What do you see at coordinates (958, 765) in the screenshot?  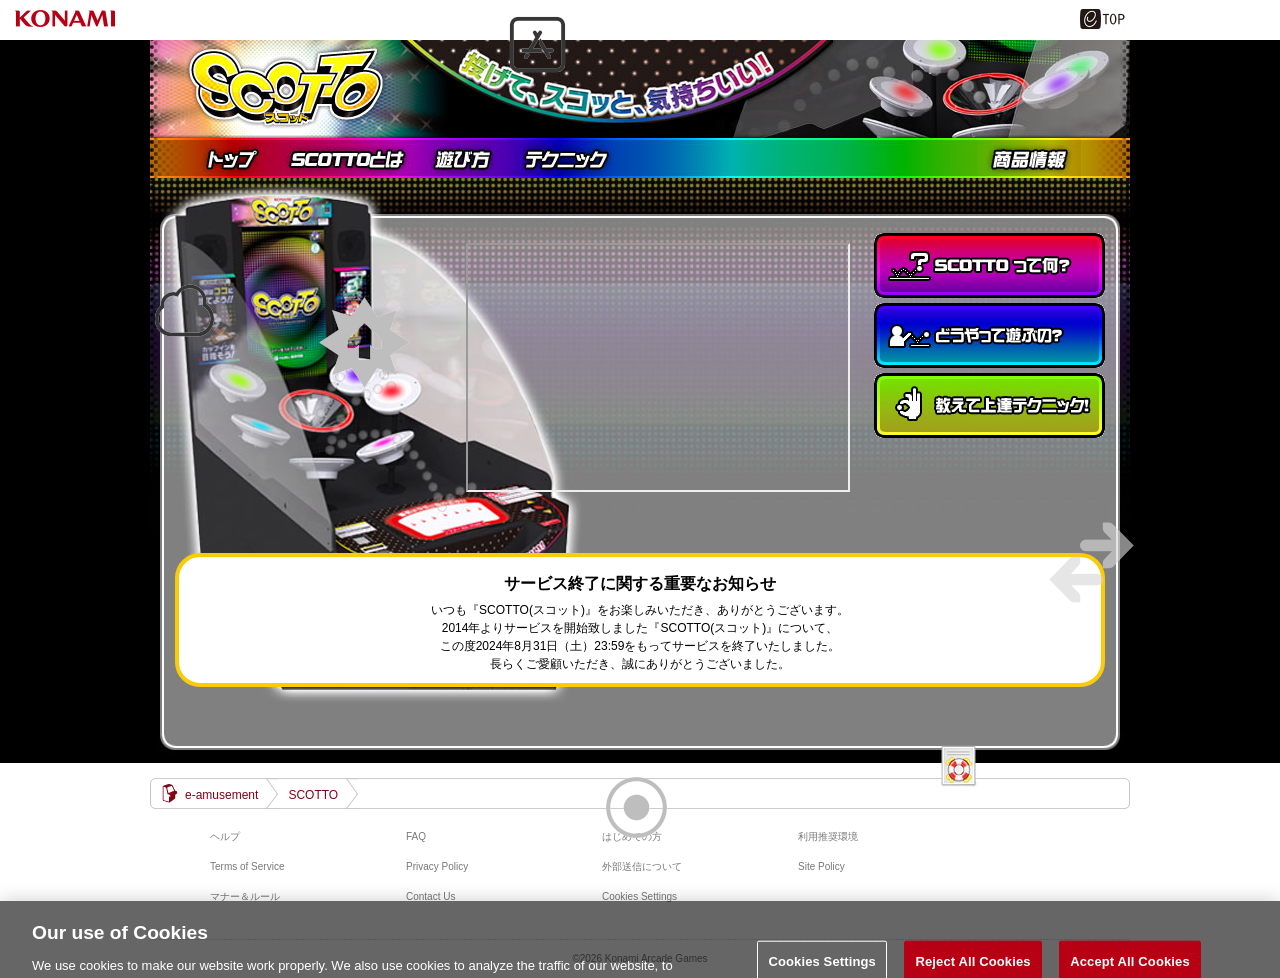 I see `access help documentation` at bounding box center [958, 765].